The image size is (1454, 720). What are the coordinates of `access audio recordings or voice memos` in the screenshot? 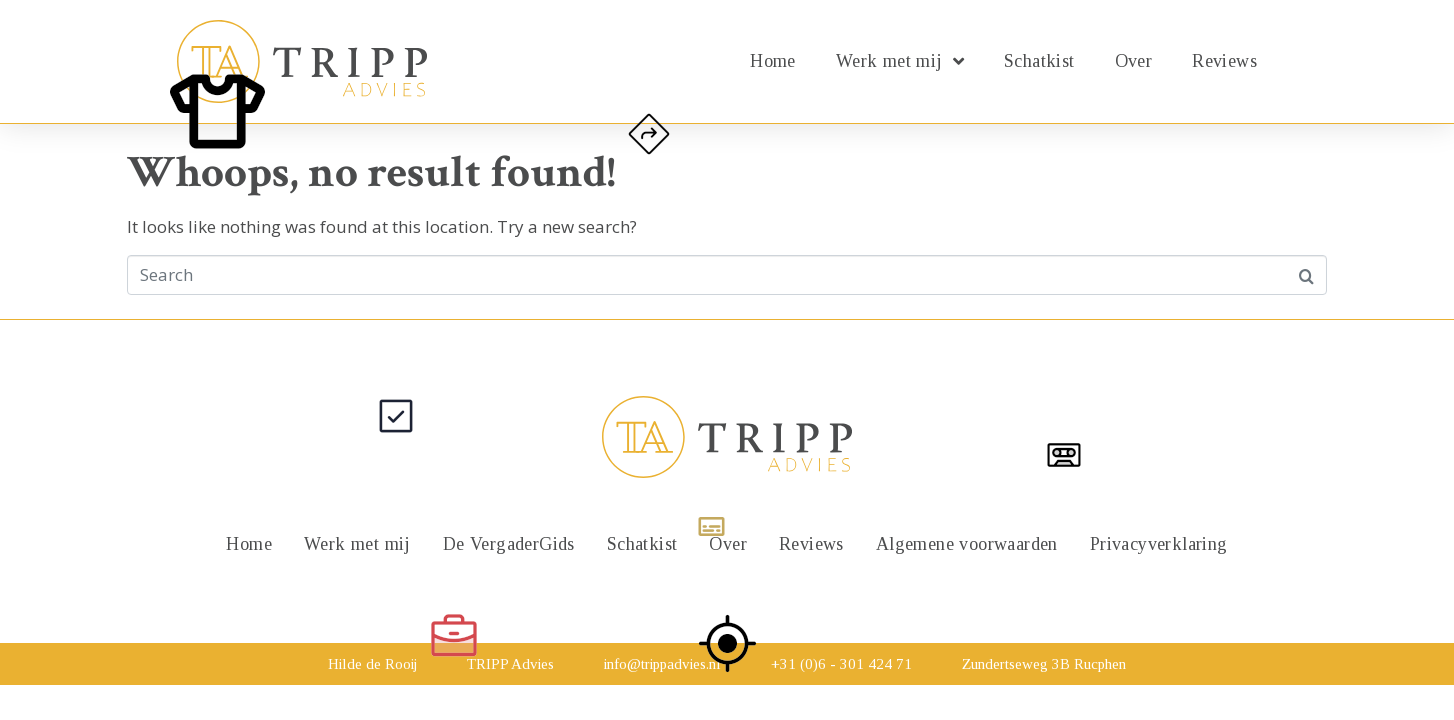 It's located at (1064, 455).